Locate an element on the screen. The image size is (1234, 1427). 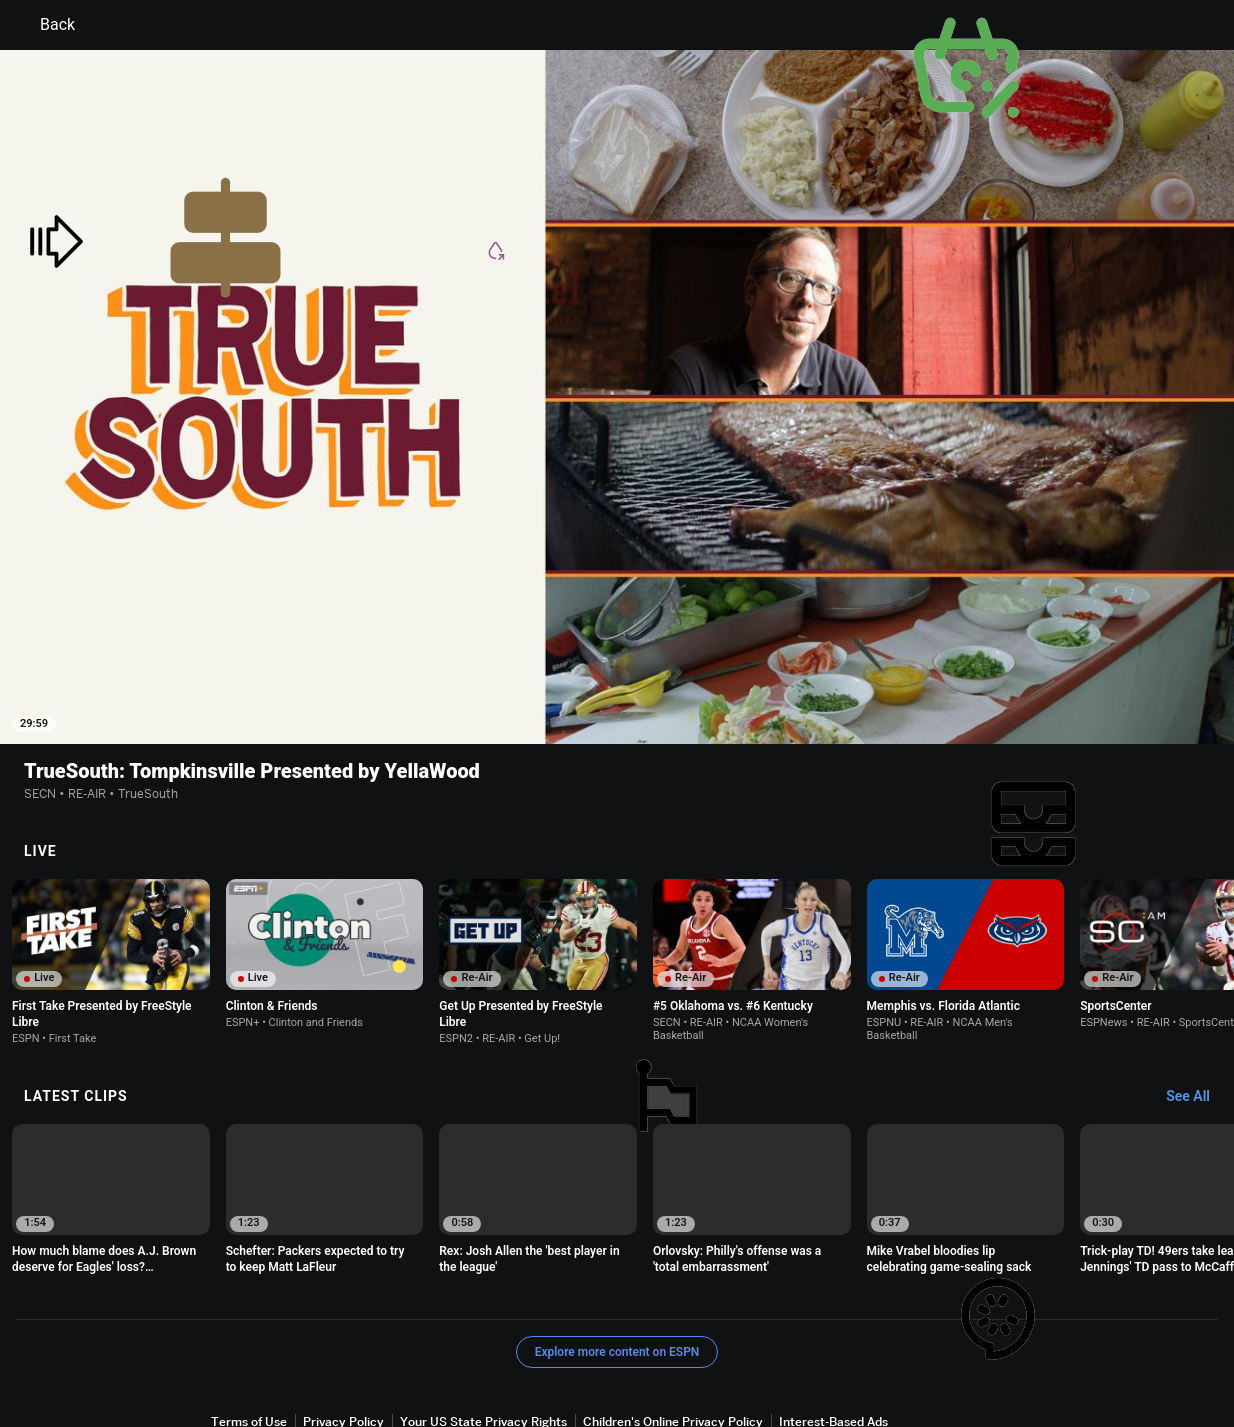
add a flag emoji to your message is located at coordinates (666, 1097).